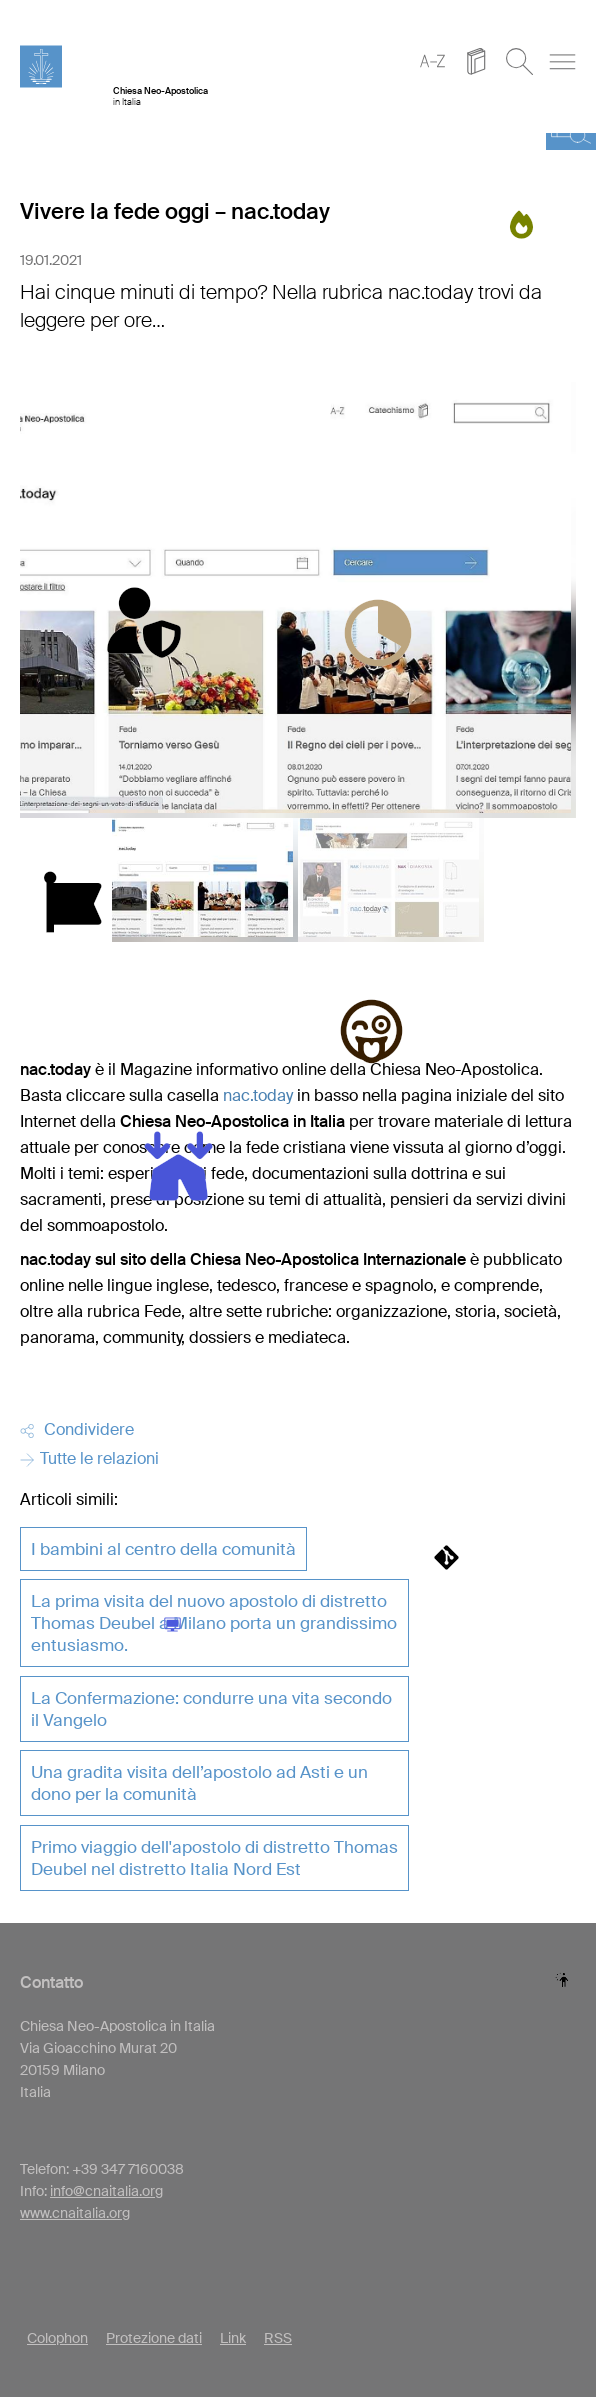  Describe the element at coordinates (521, 225) in the screenshot. I see `indicates trending or popular content` at that location.